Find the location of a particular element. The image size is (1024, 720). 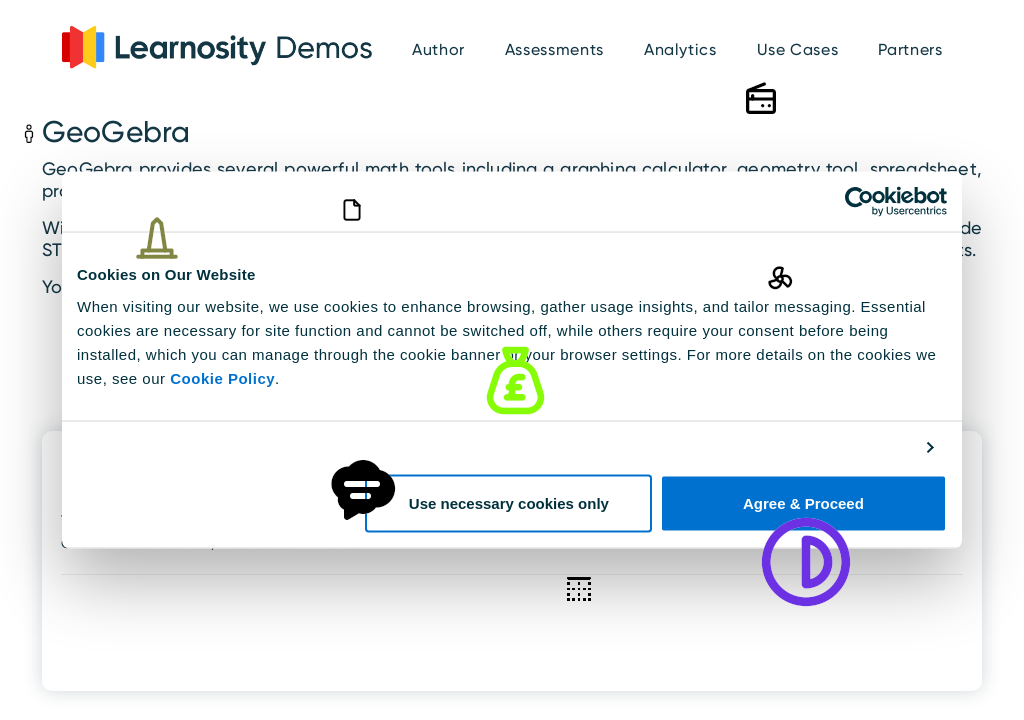

open chat or messaging is located at coordinates (362, 490).